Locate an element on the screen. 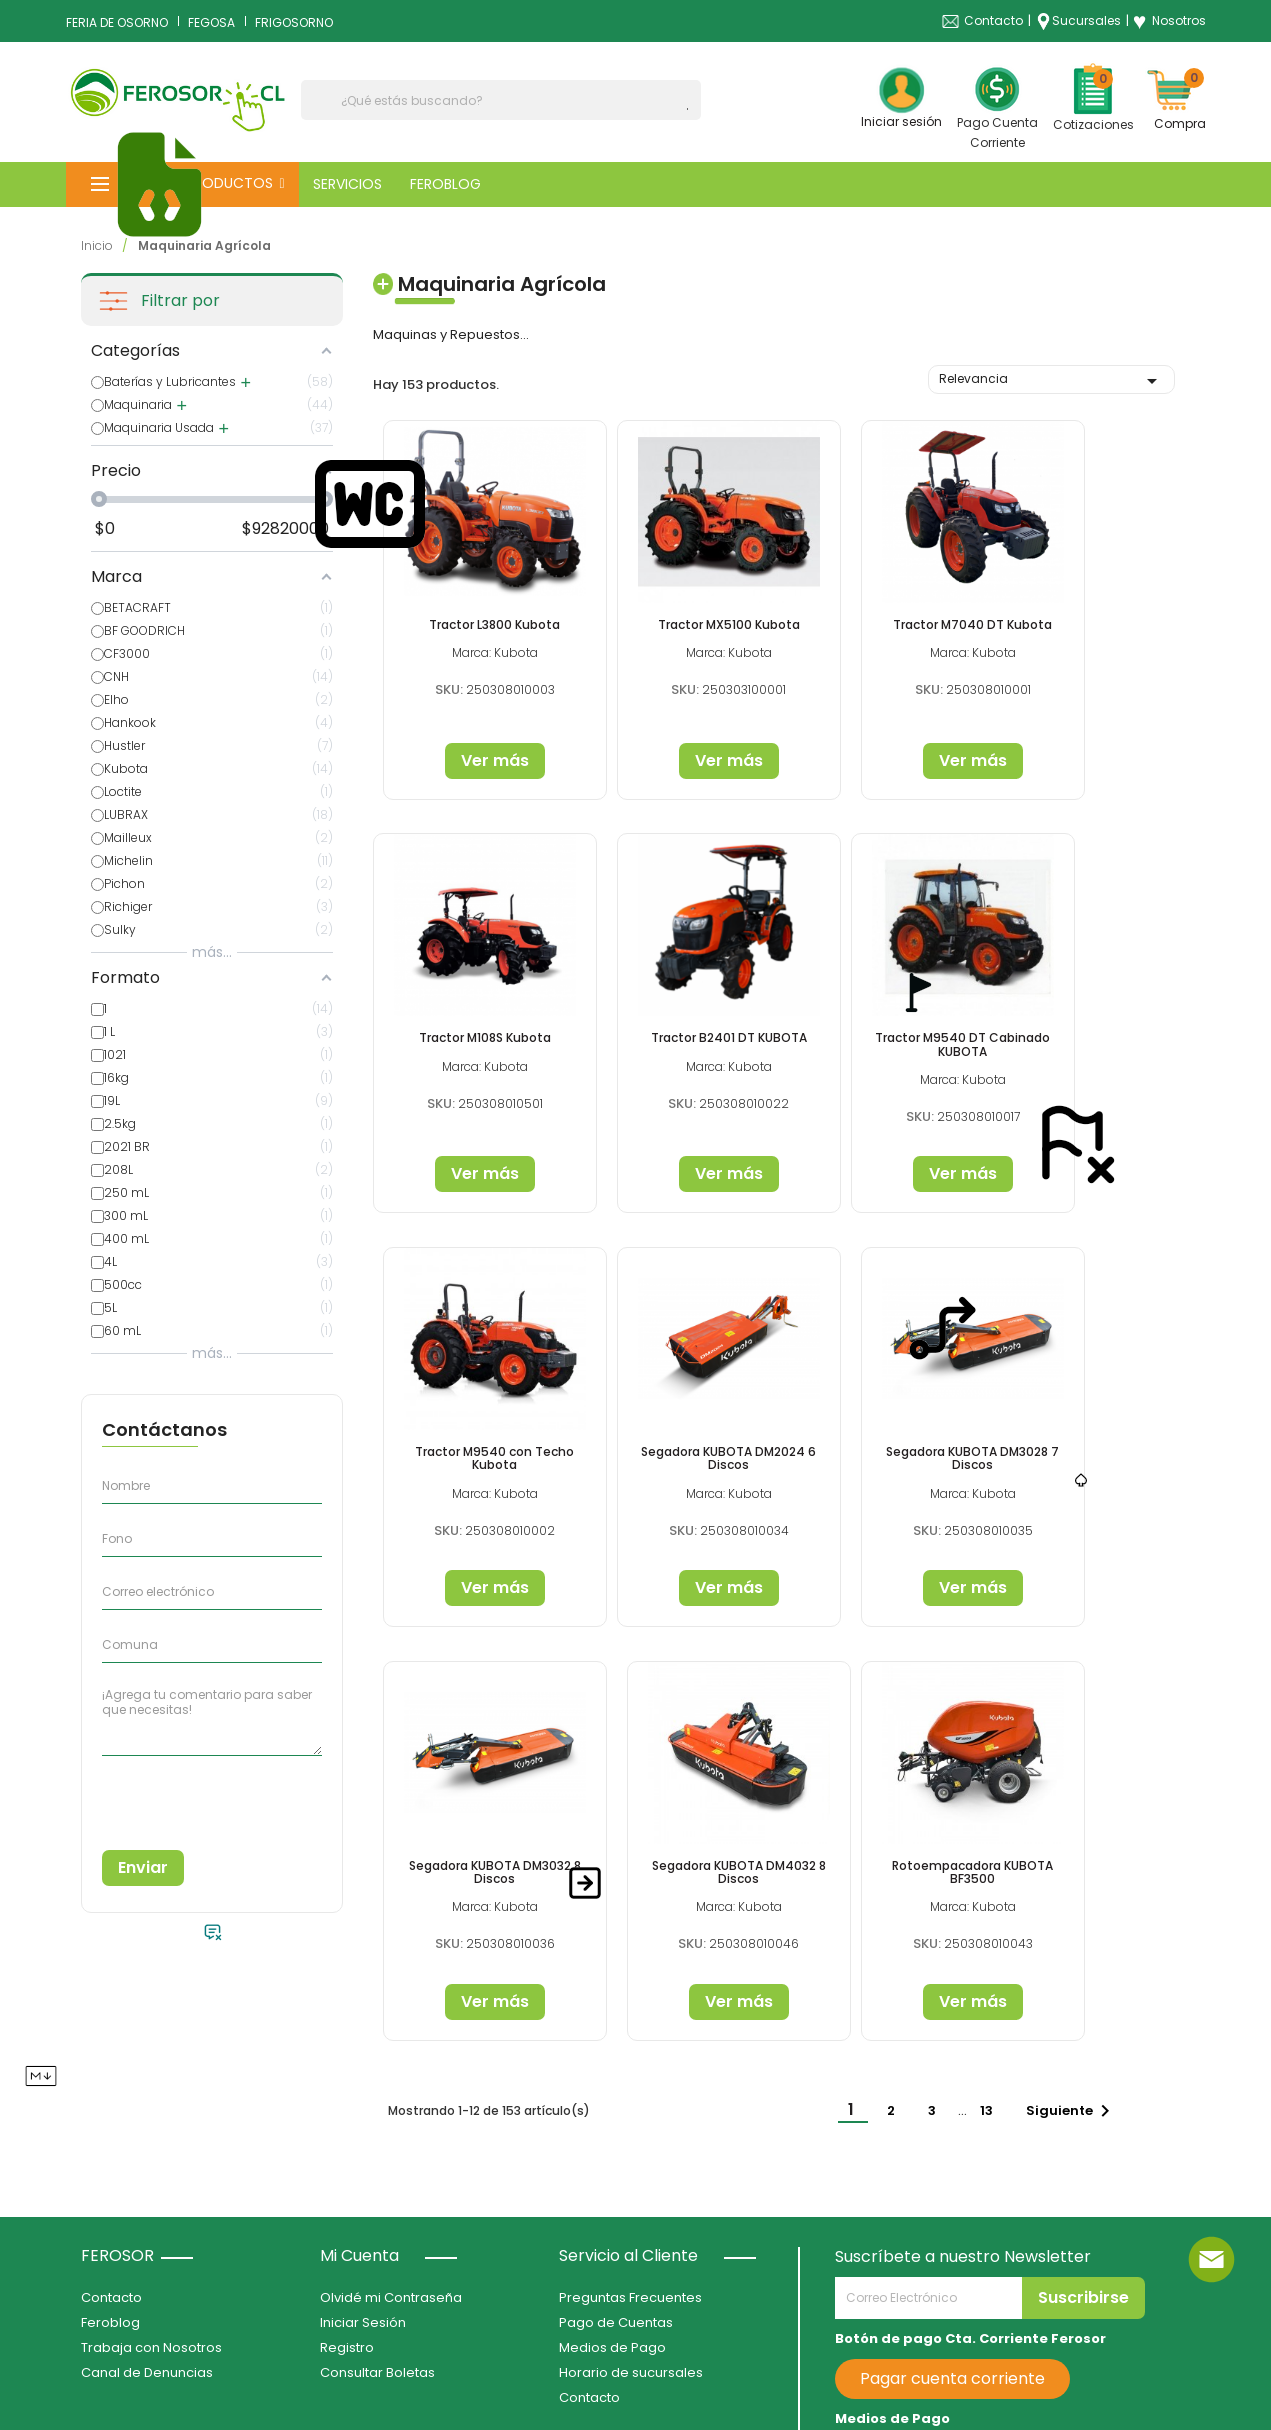 The width and height of the screenshot is (1271, 2430). flag or mark an important item is located at coordinates (915, 992).